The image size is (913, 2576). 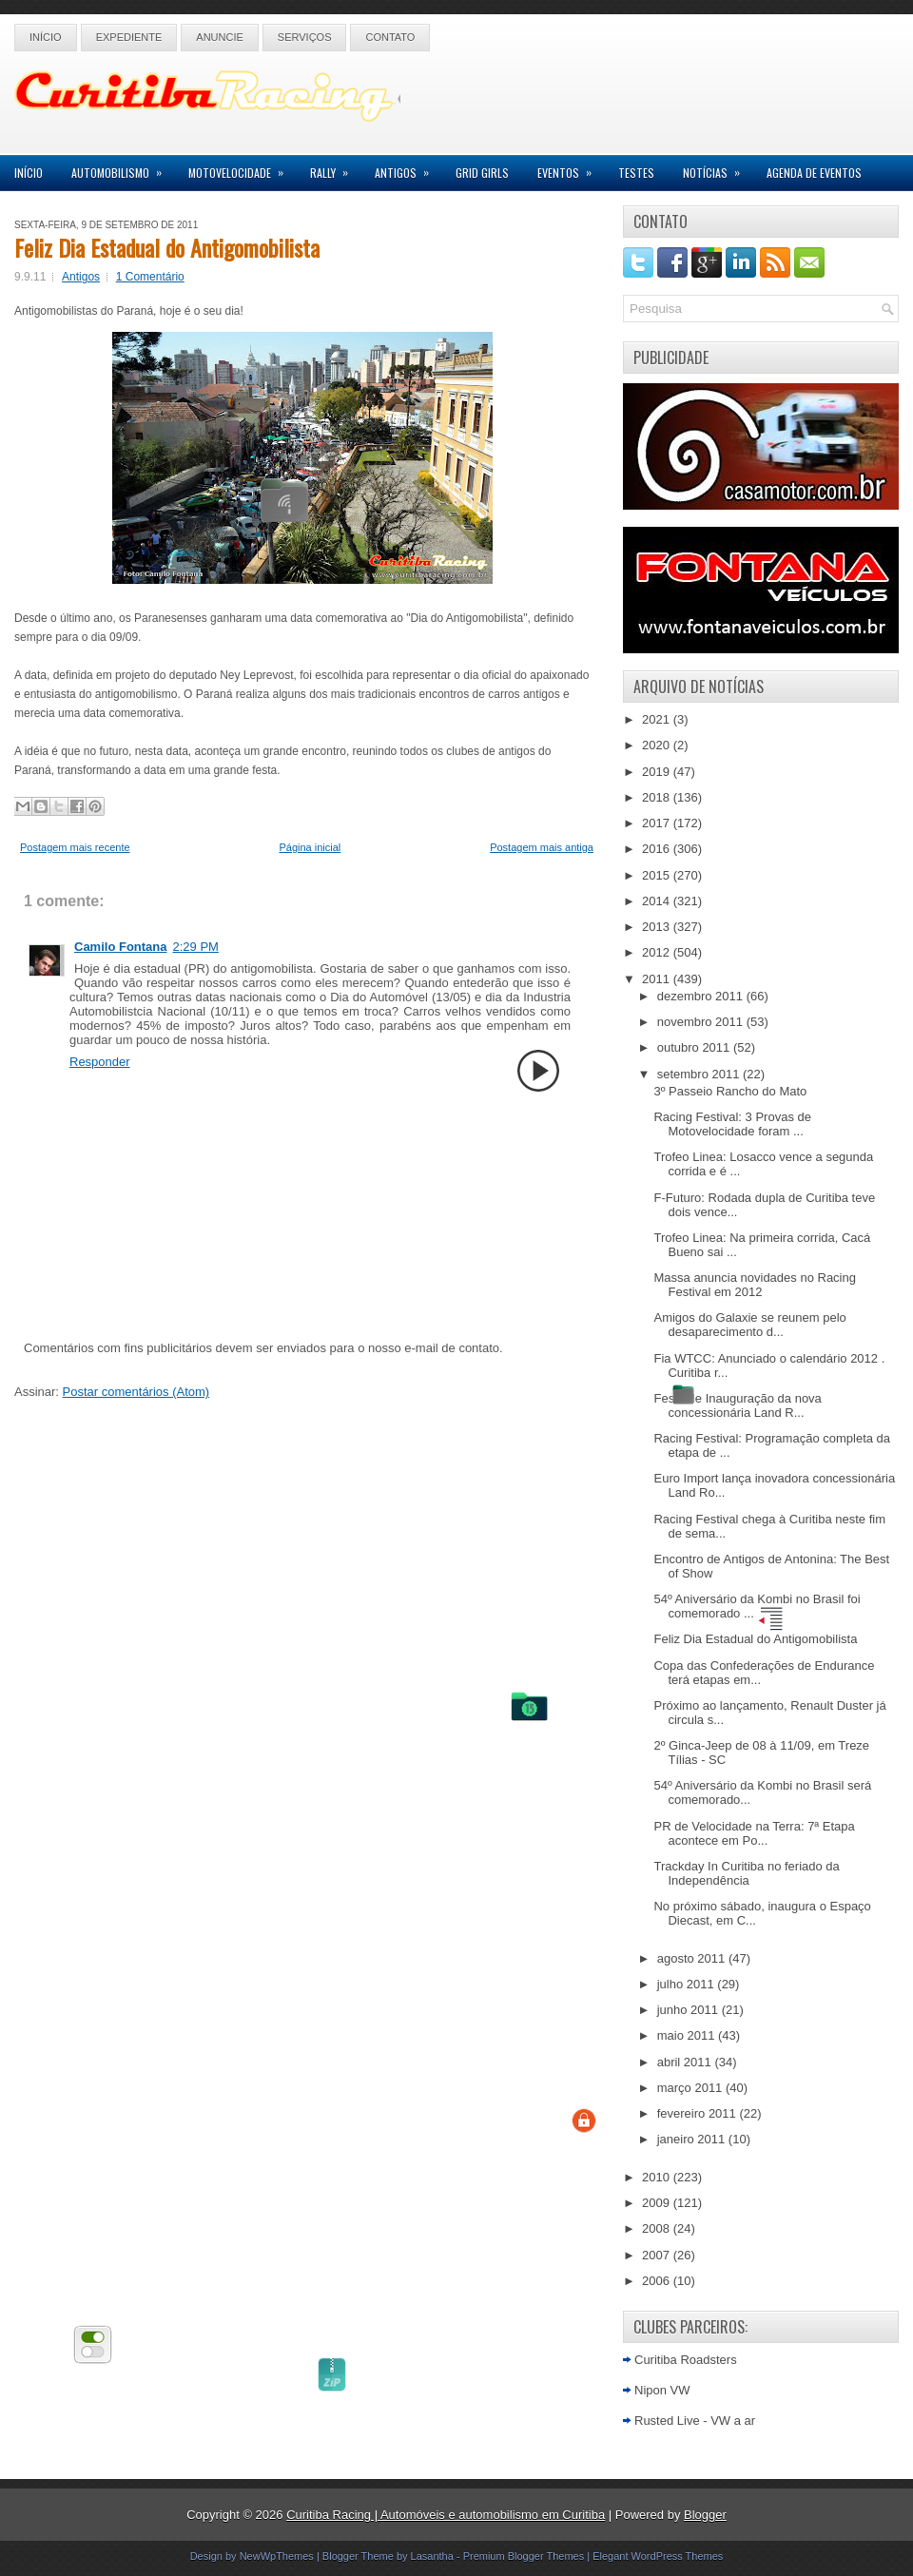 I want to click on start or resume a process, so click(x=538, y=1071).